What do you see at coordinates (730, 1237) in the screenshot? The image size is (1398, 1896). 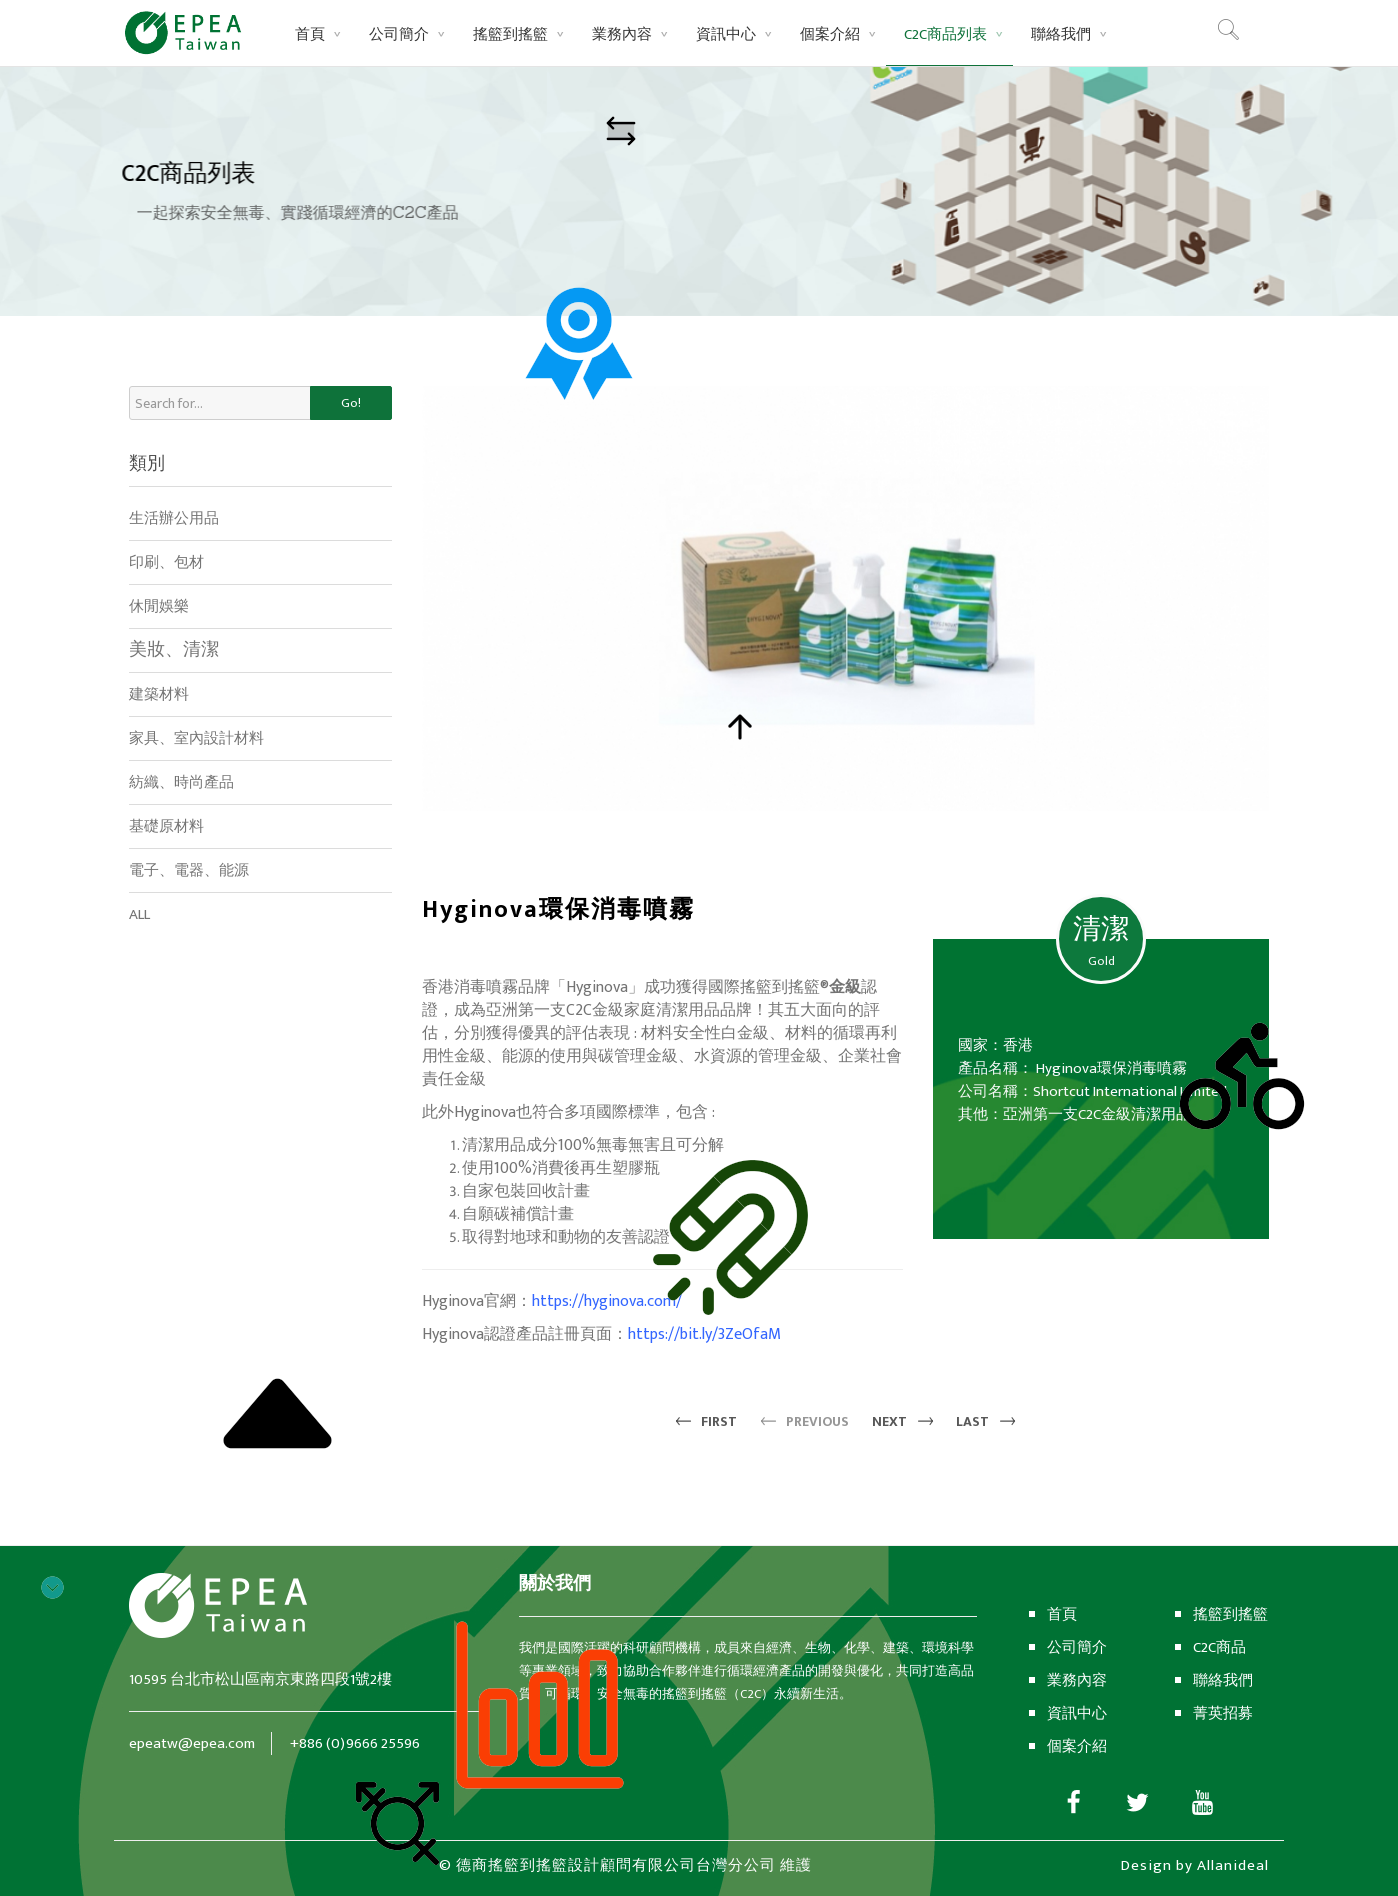 I see `attract or pull related items together` at bounding box center [730, 1237].